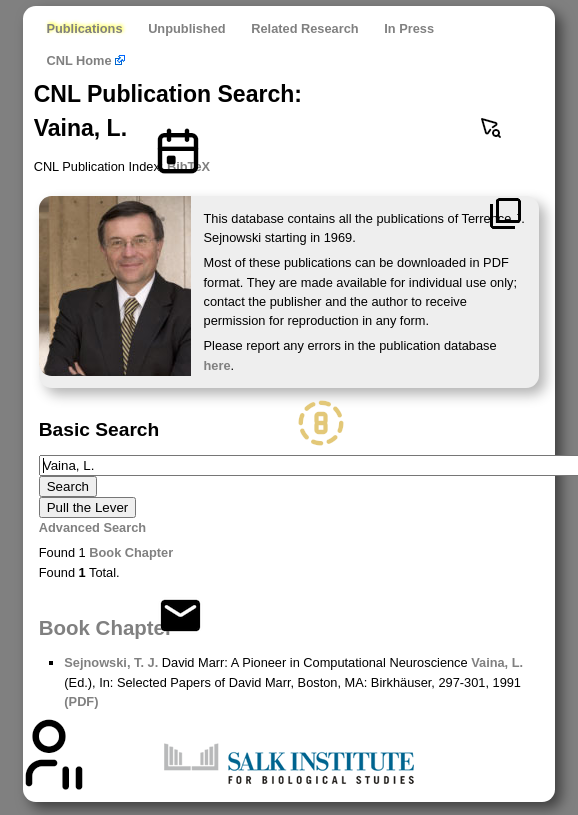  I want to click on pause or temporarily suspend a user account, so click(49, 753).